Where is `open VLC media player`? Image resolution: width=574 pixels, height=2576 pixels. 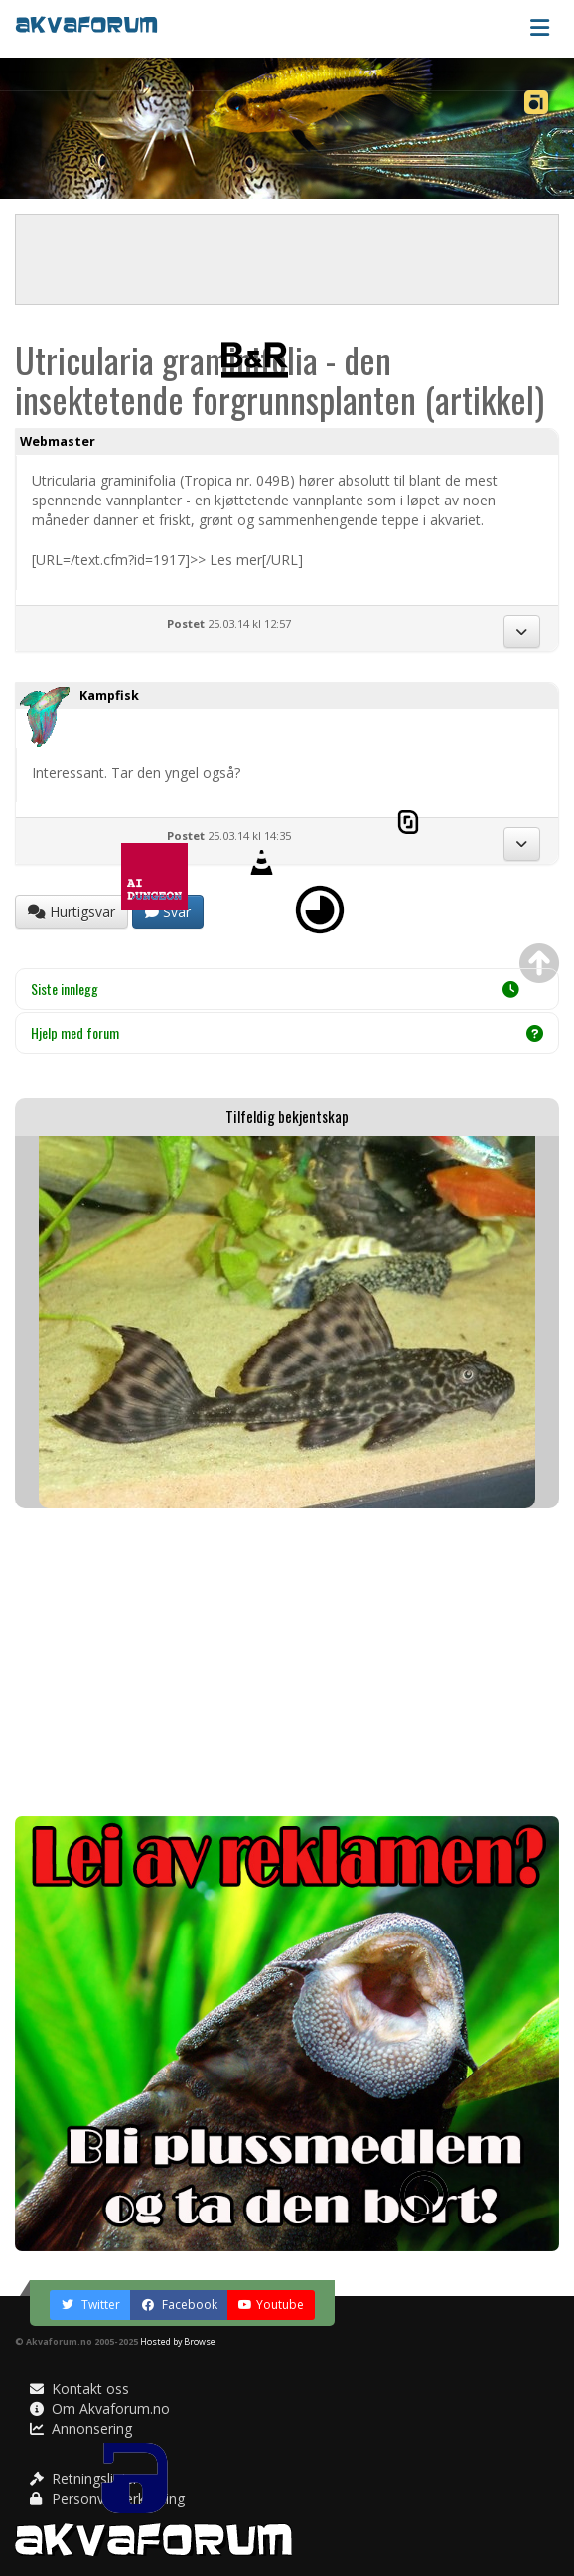
open VLC media player is located at coordinates (261, 862).